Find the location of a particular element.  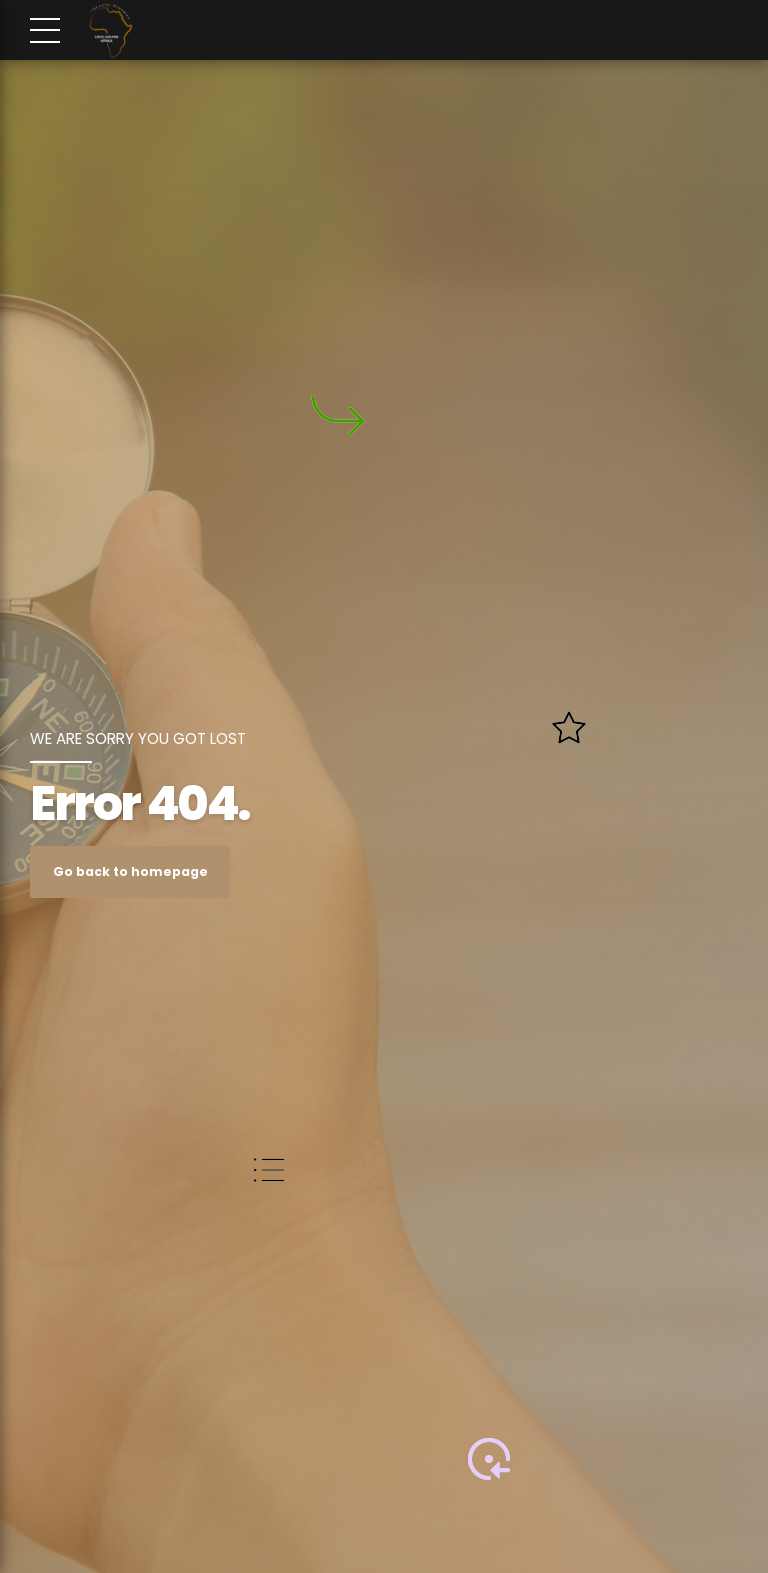

view items in list format is located at coordinates (269, 1170).